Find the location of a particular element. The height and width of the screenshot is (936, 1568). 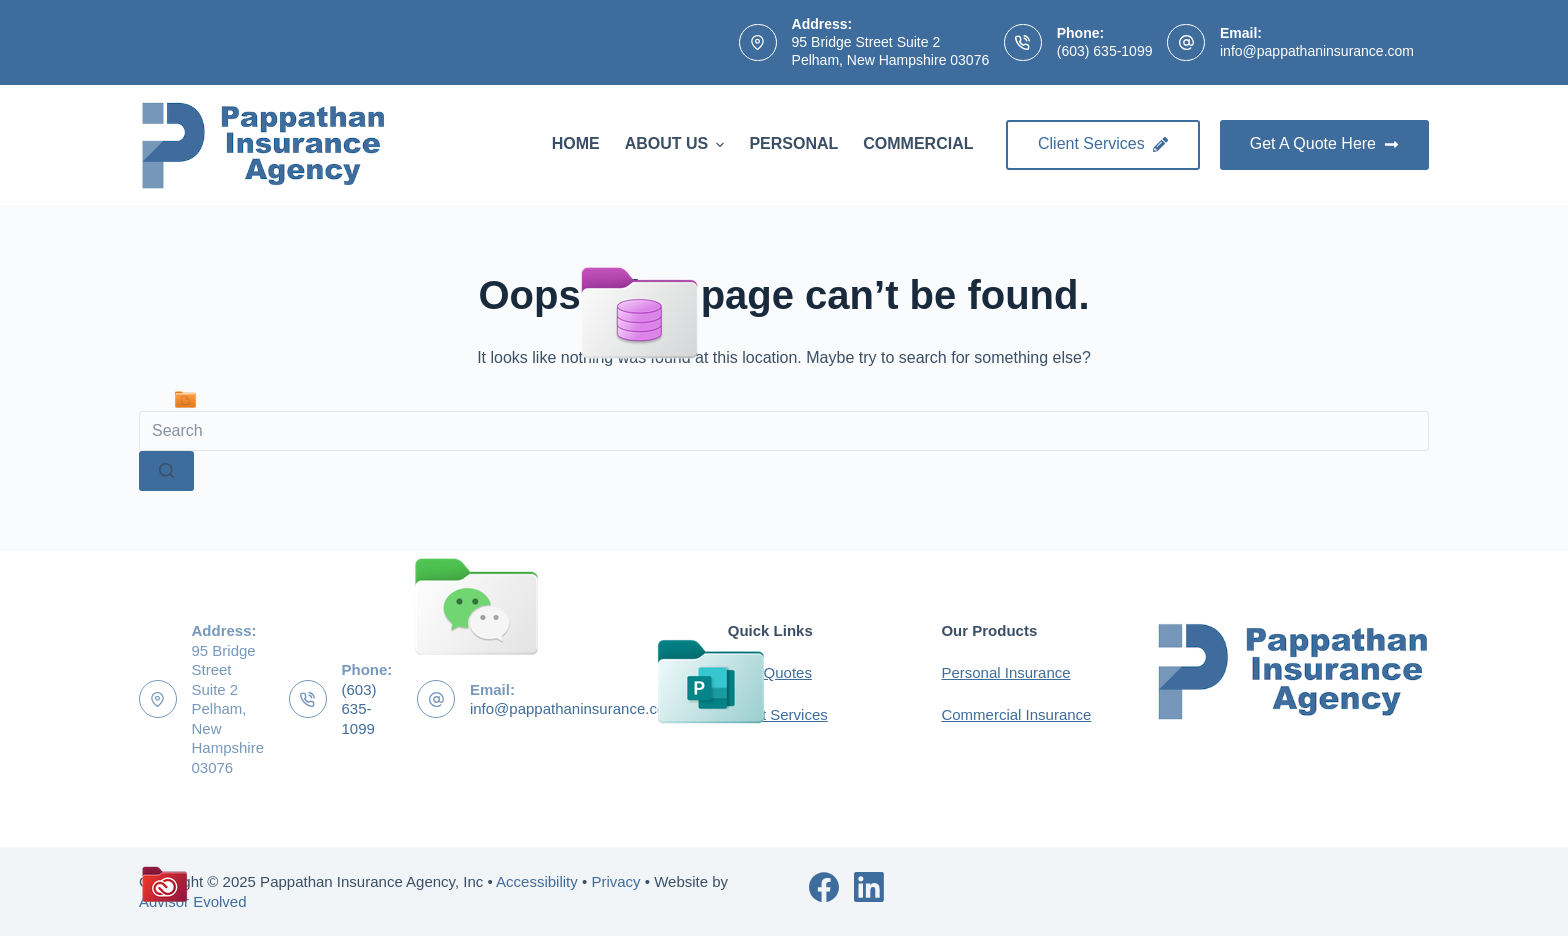

open adobe creative cloud files folder is located at coordinates (164, 885).